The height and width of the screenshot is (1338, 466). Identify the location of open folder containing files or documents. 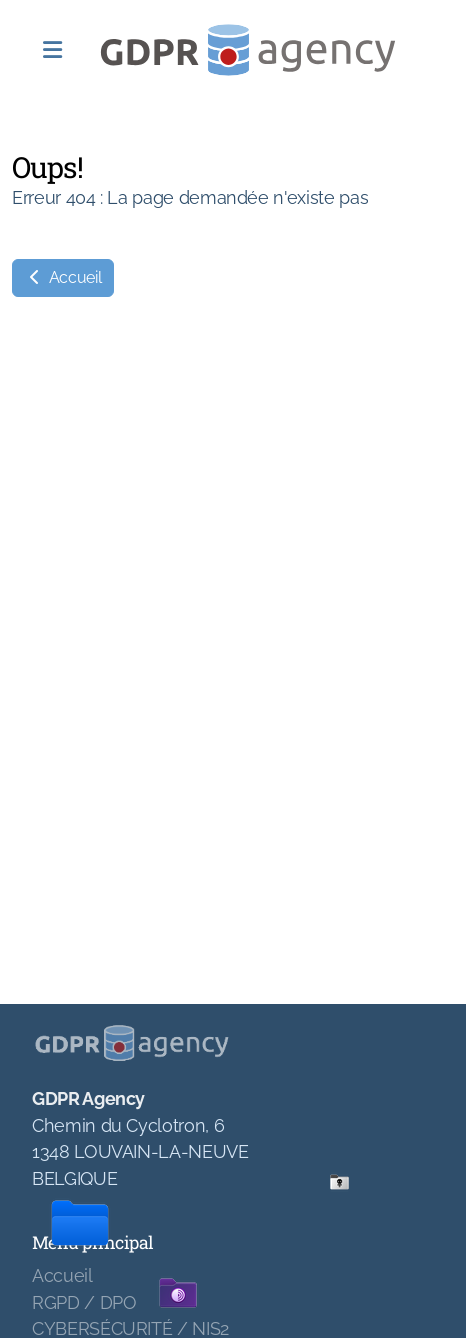
(80, 1223).